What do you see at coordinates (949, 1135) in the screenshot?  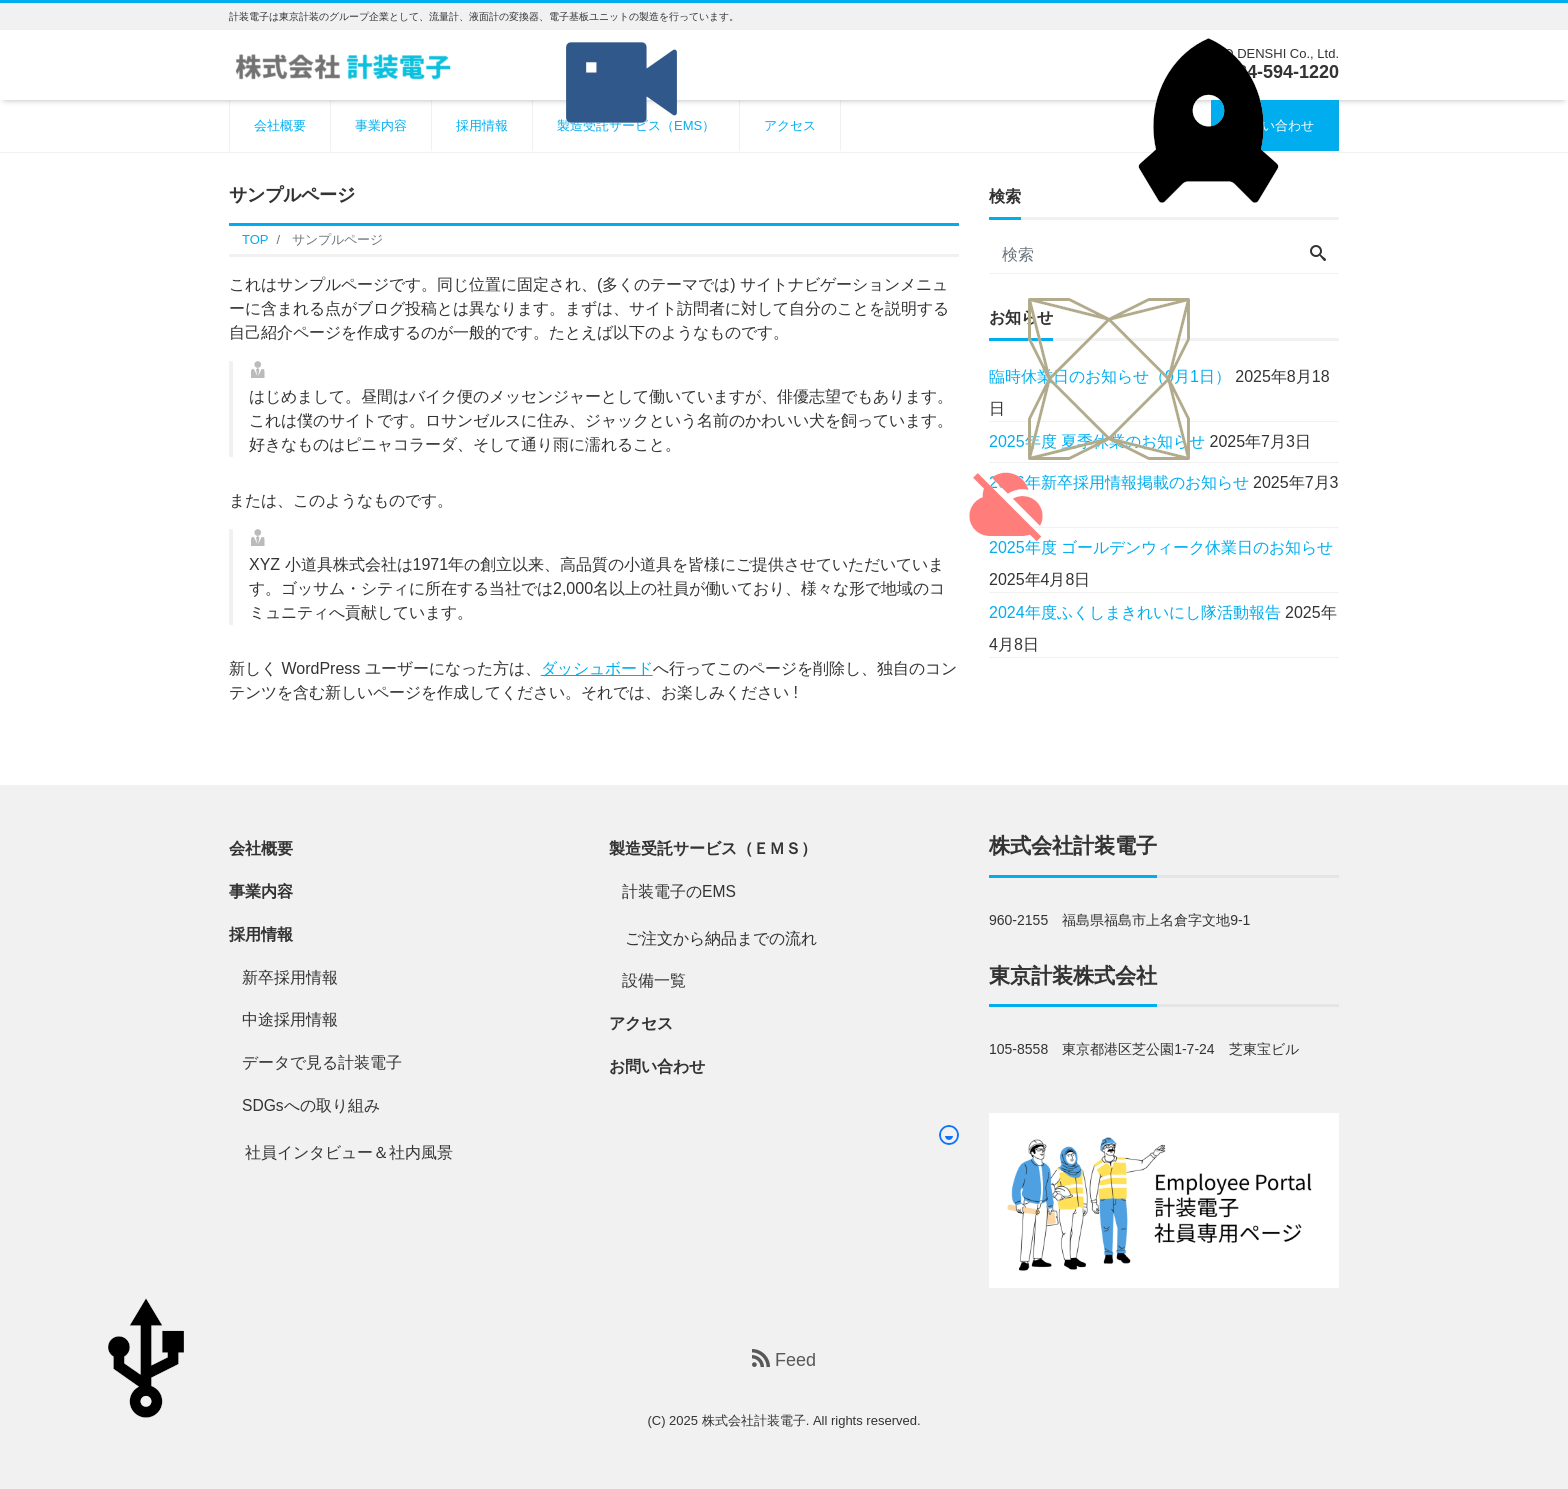 I see `add an emoji or reaction` at bounding box center [949, 1135].